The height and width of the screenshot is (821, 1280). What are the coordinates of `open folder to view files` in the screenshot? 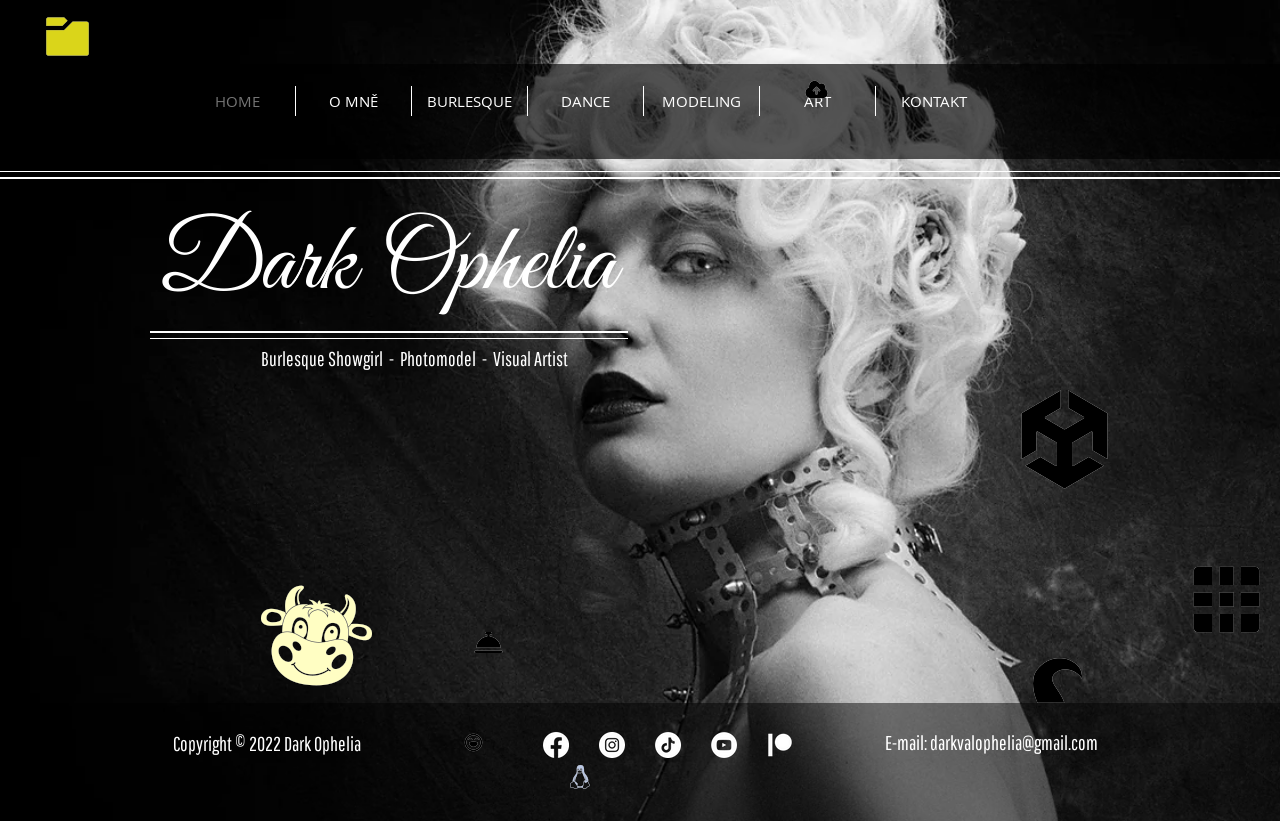 It's located at (67, 36).